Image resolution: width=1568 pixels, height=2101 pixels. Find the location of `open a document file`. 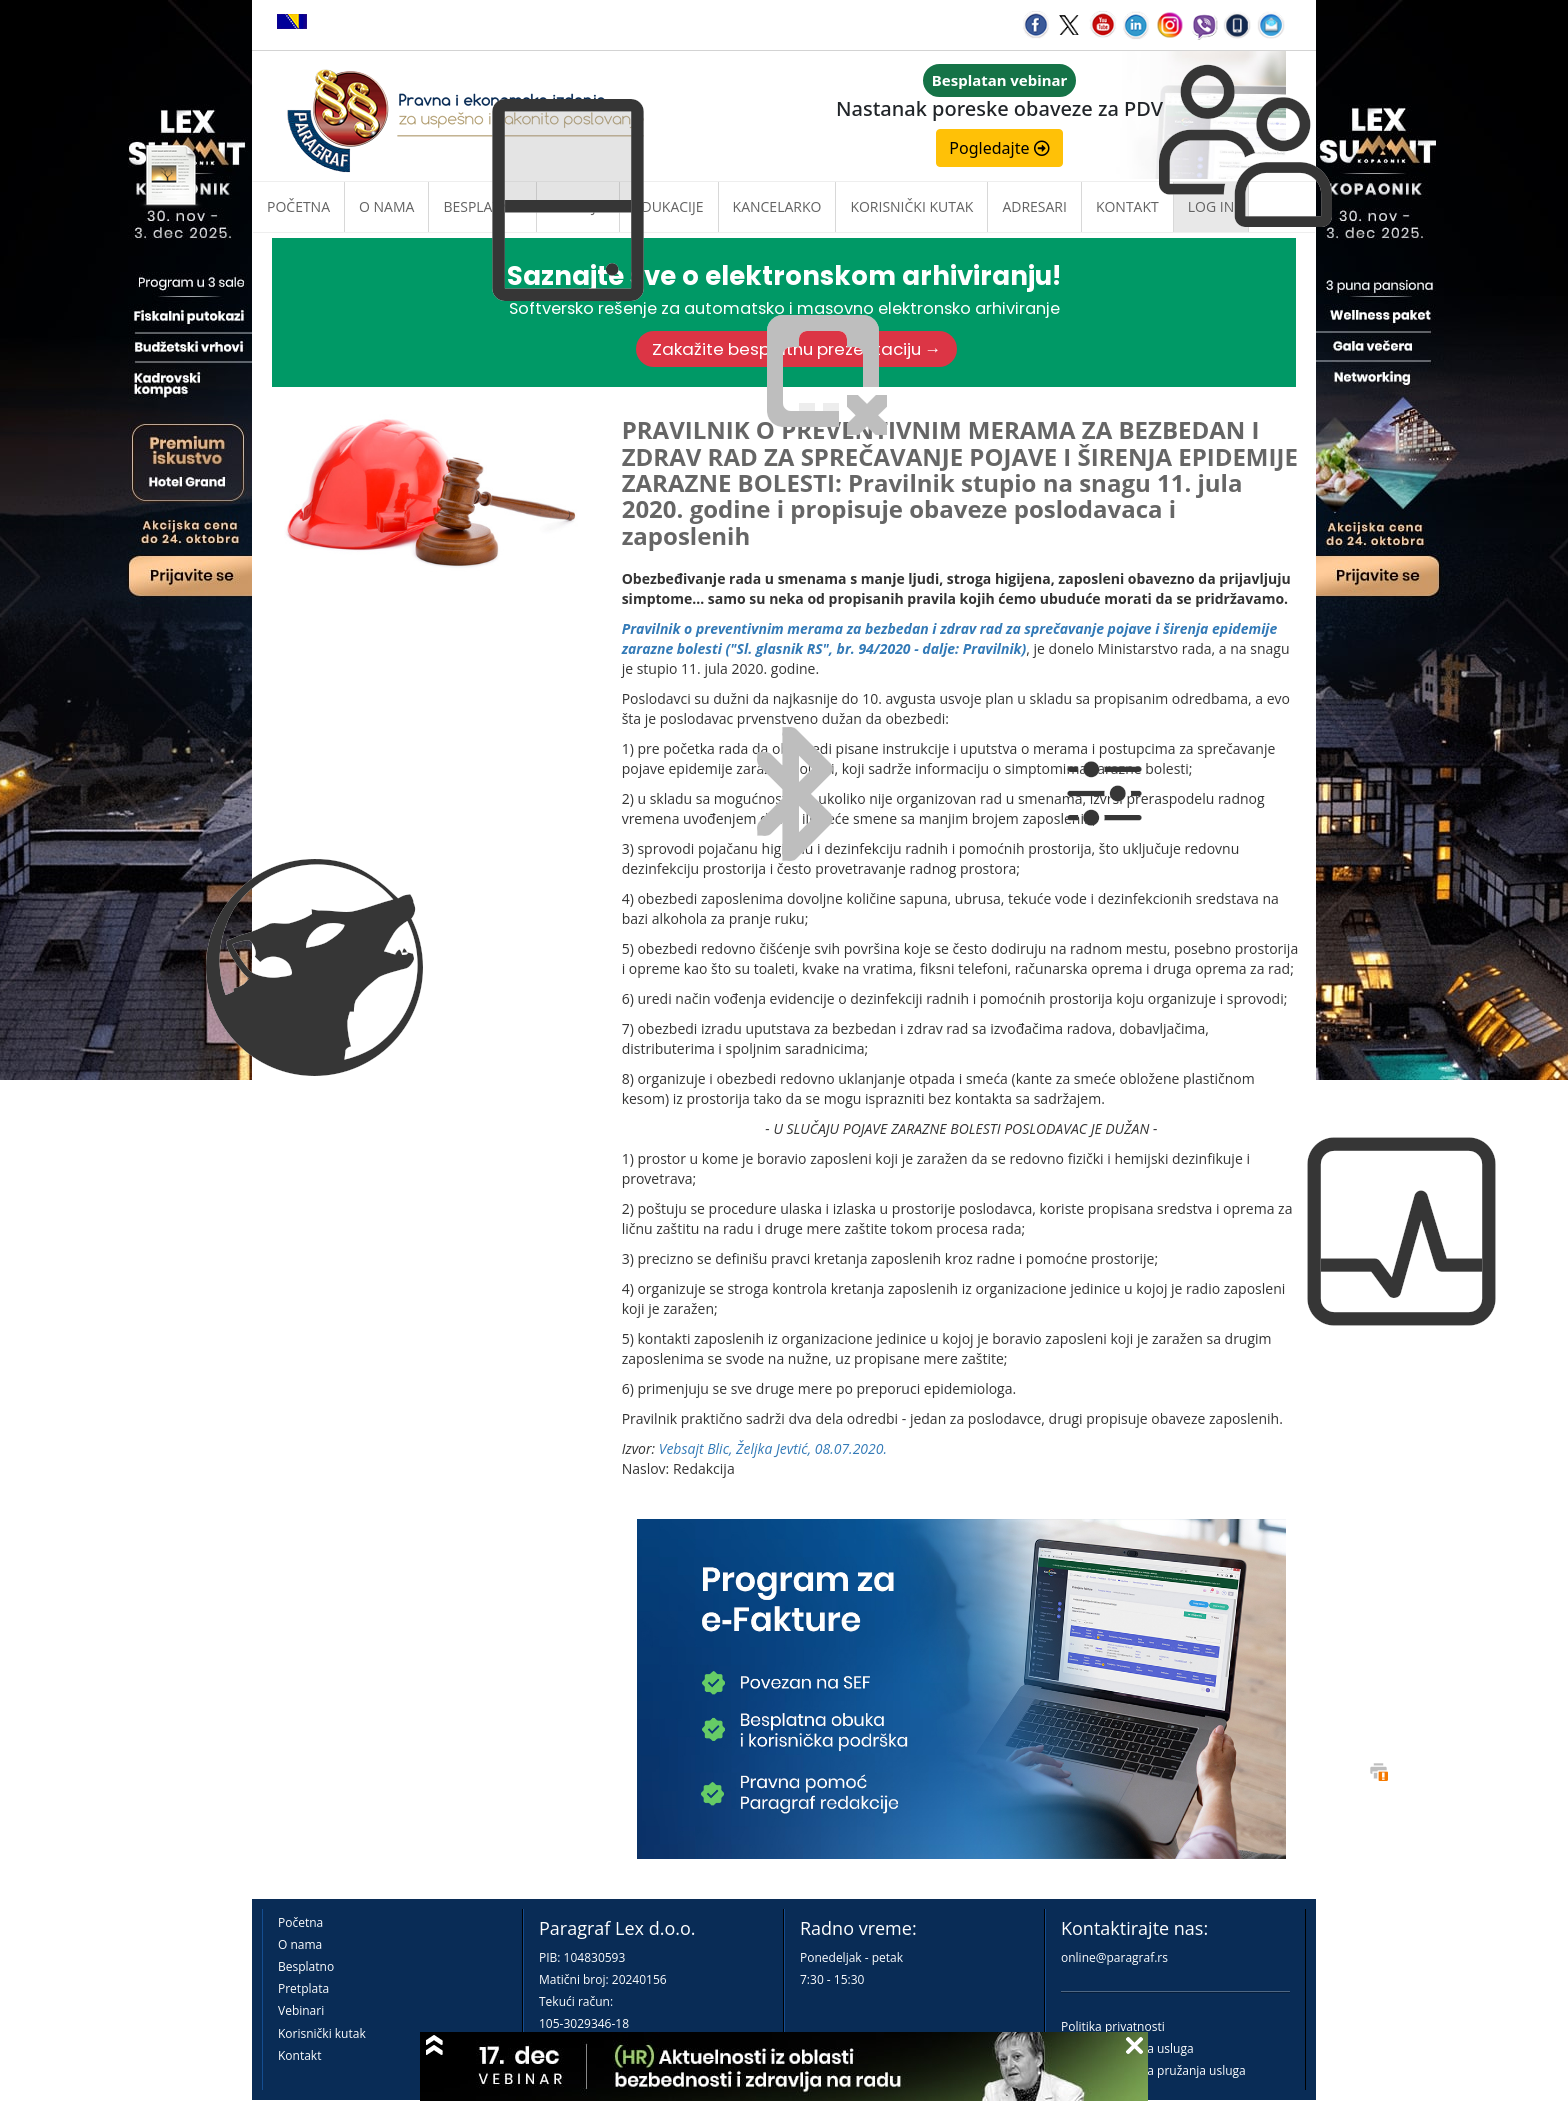

open a document file is located at coordinates (172, 175).